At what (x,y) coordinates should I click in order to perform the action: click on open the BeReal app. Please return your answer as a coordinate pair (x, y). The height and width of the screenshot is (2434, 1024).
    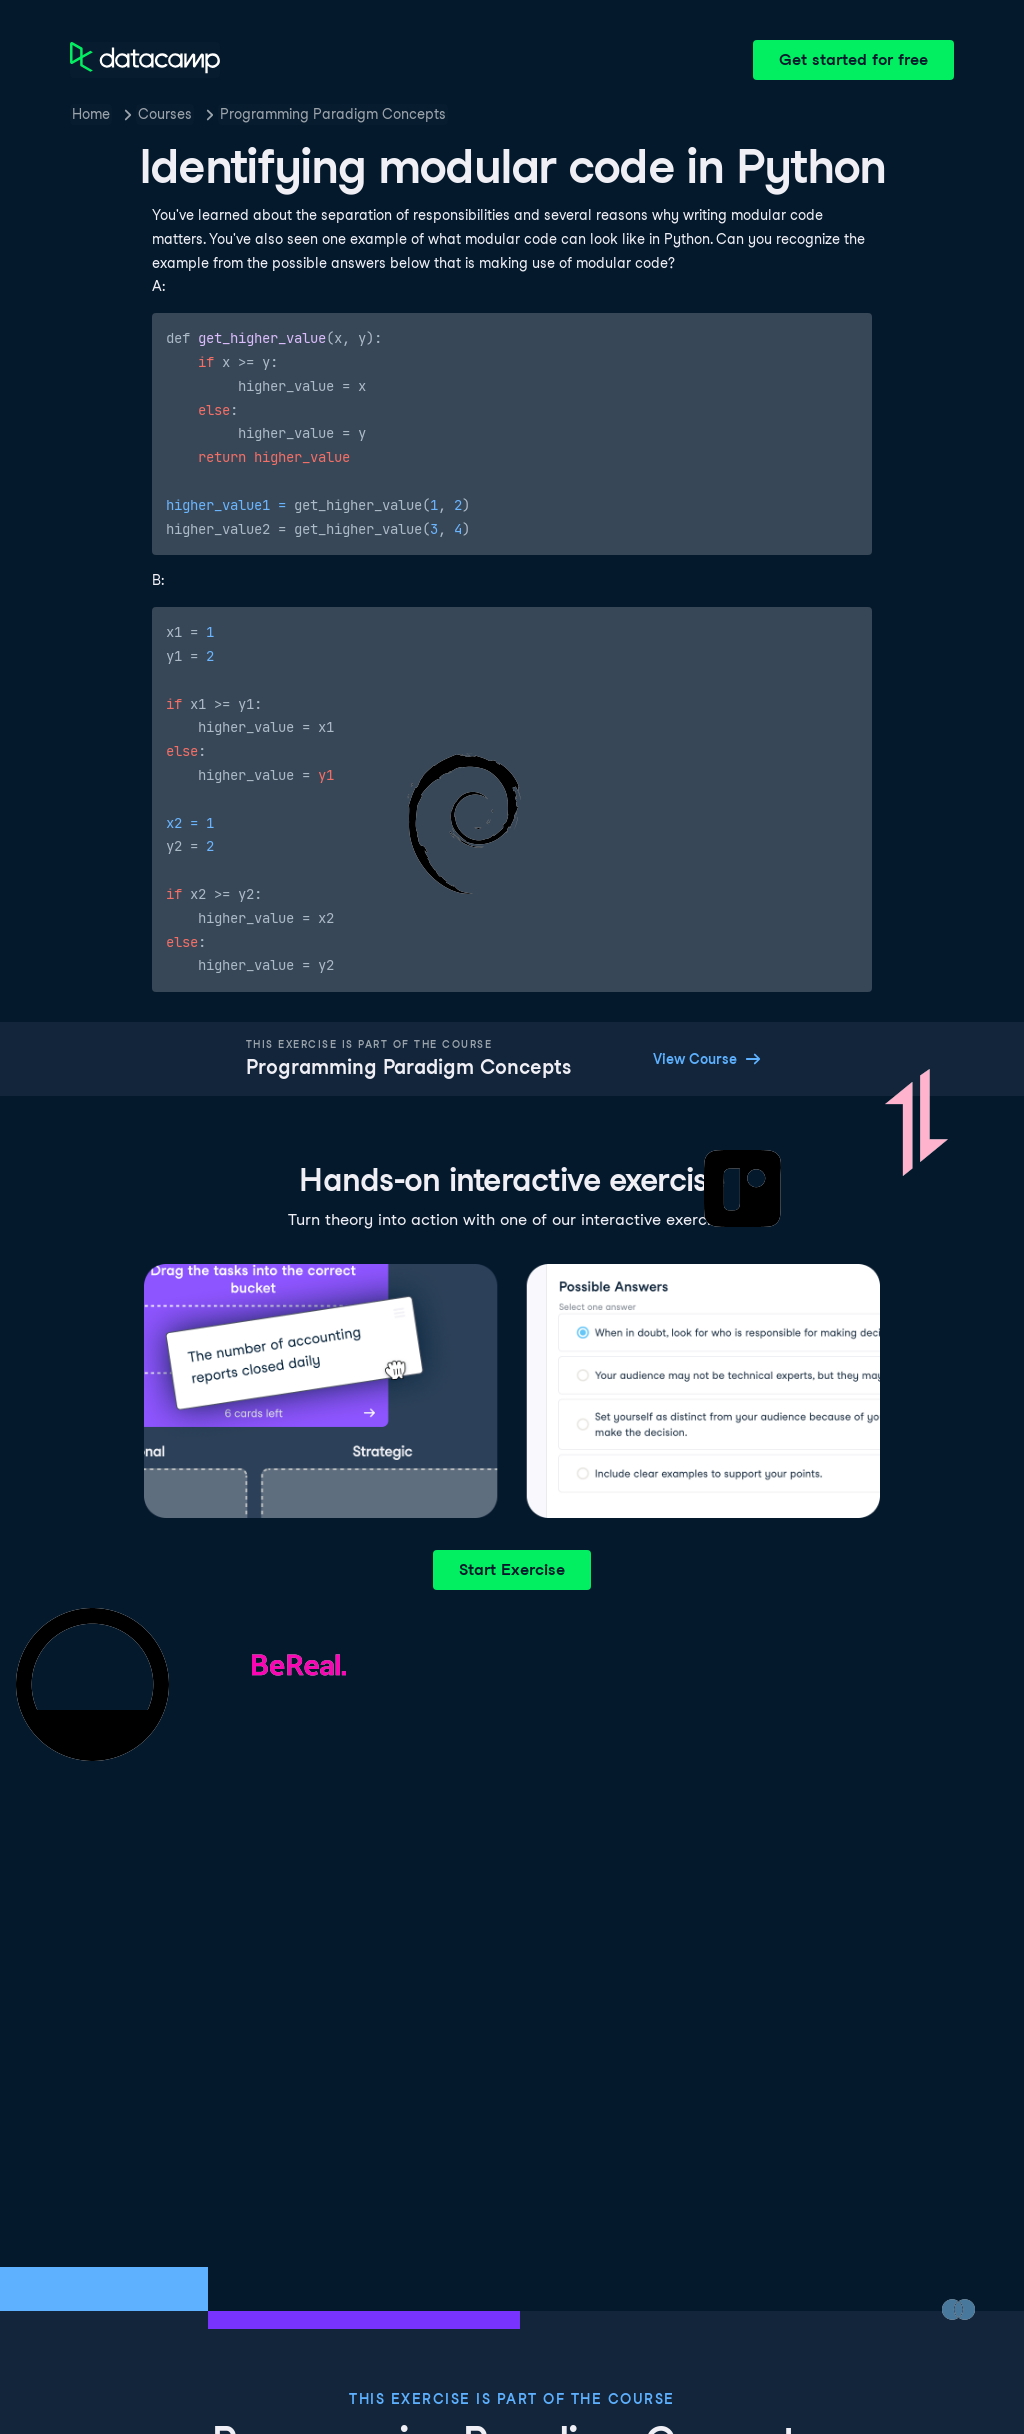
    Looking at the image, I should click on (299, 1665).